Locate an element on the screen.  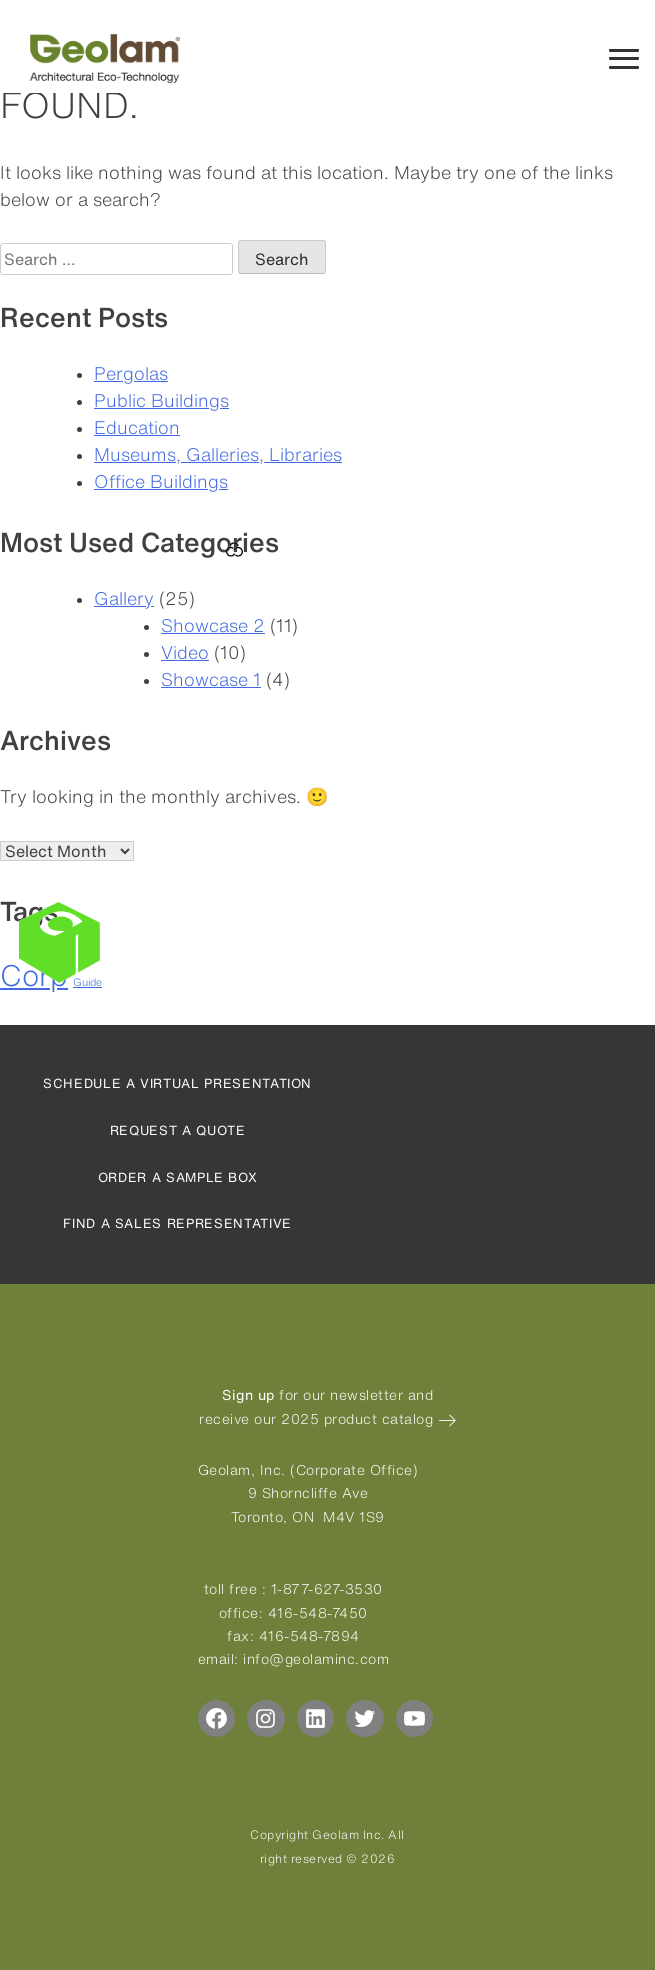
contabo cloud hosting services logo is located at coordinates (234, 549).